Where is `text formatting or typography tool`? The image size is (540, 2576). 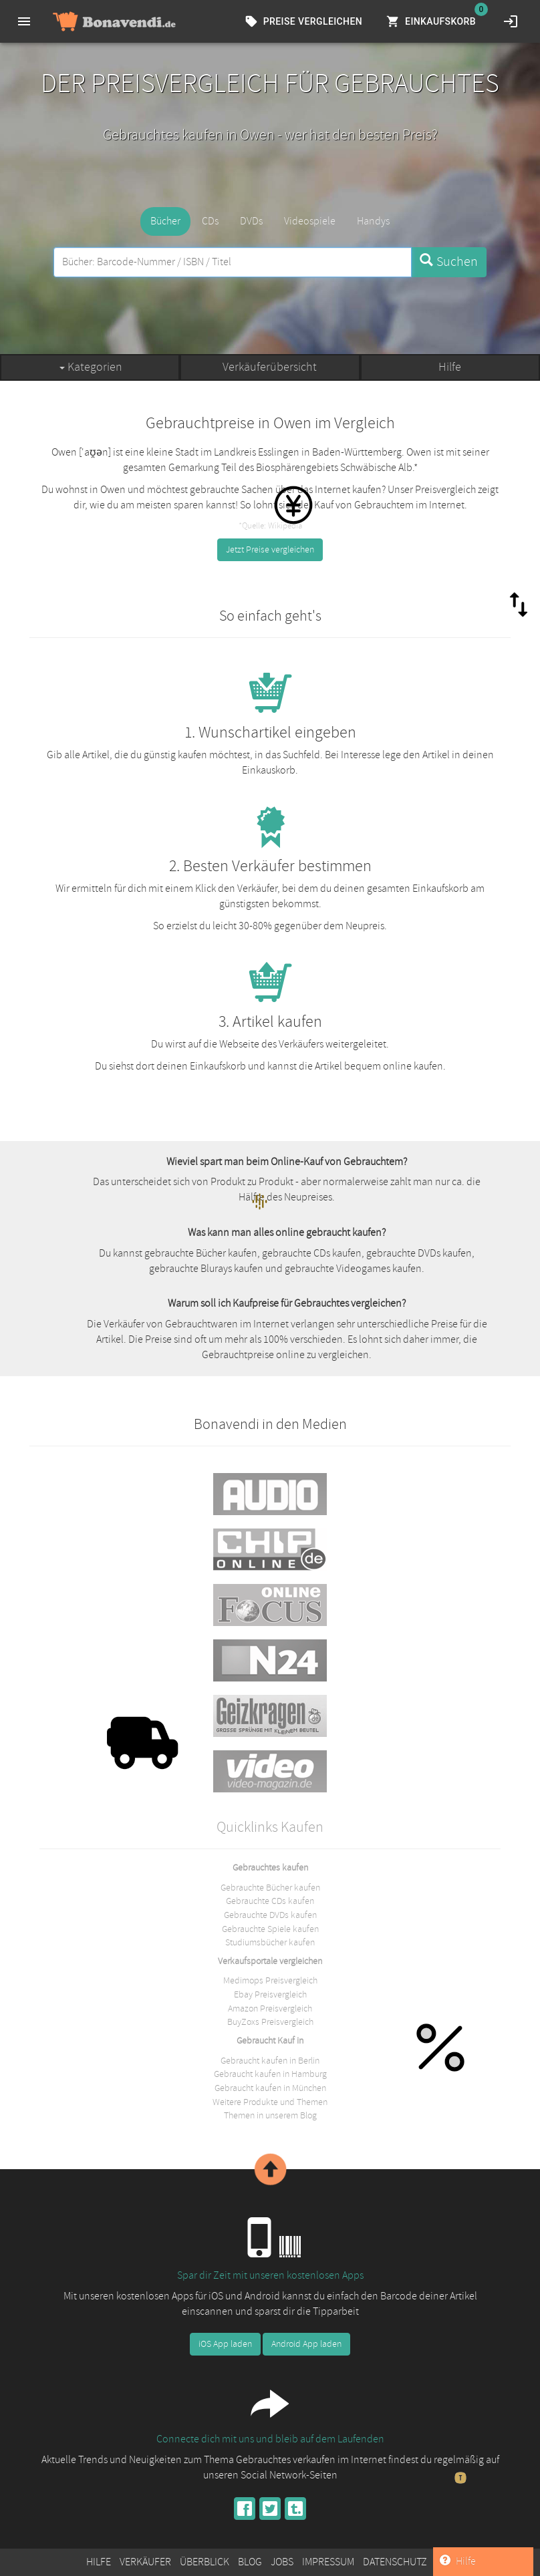 text formatting or typography tool is located at coordinates (460, 2478).